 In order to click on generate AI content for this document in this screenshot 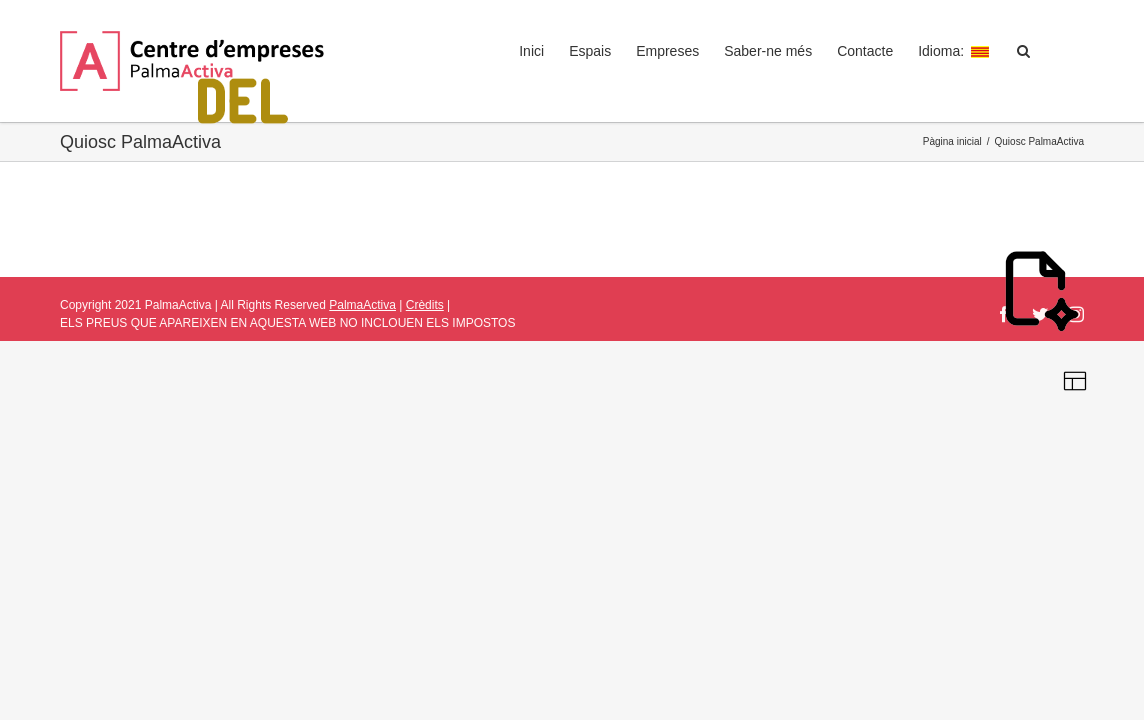, I will do `click(1035, 288)`.